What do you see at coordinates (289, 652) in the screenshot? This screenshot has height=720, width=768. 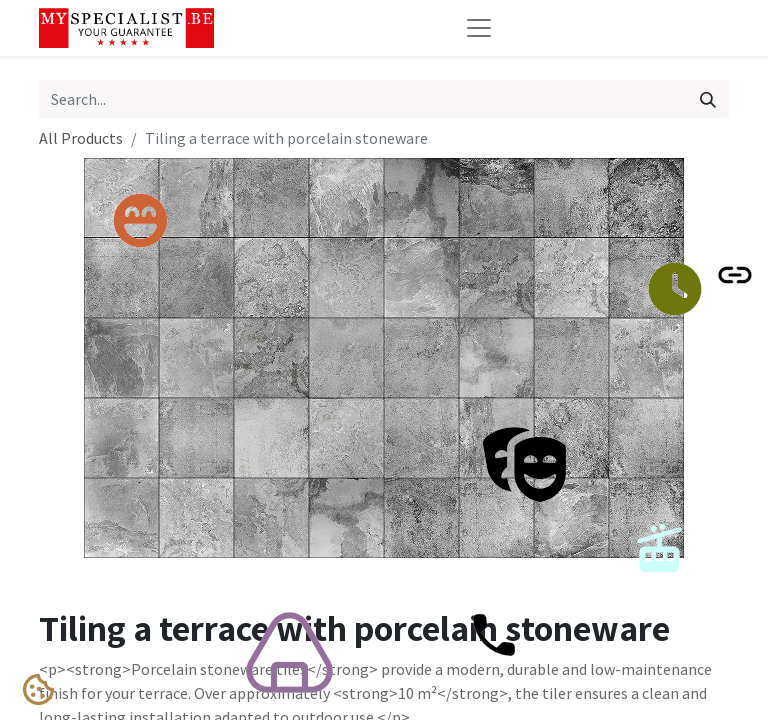 I see `browse Japanese food options` at bounding box center [289, 652].